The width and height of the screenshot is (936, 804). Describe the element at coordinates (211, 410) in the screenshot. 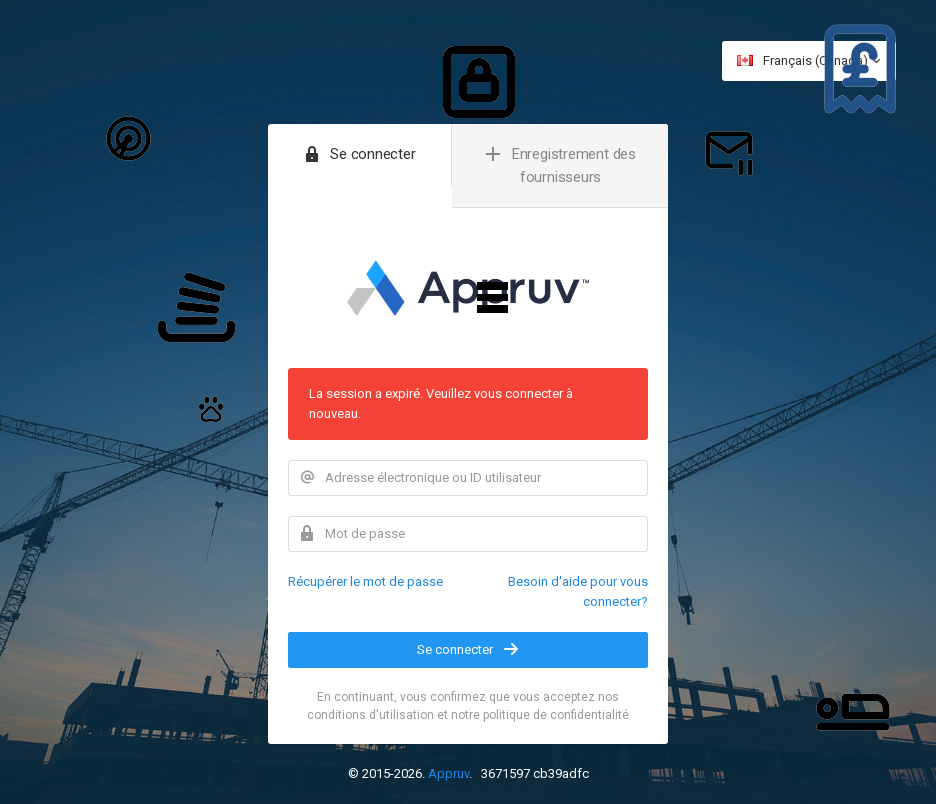

I see `open baidu search engine` at that location.